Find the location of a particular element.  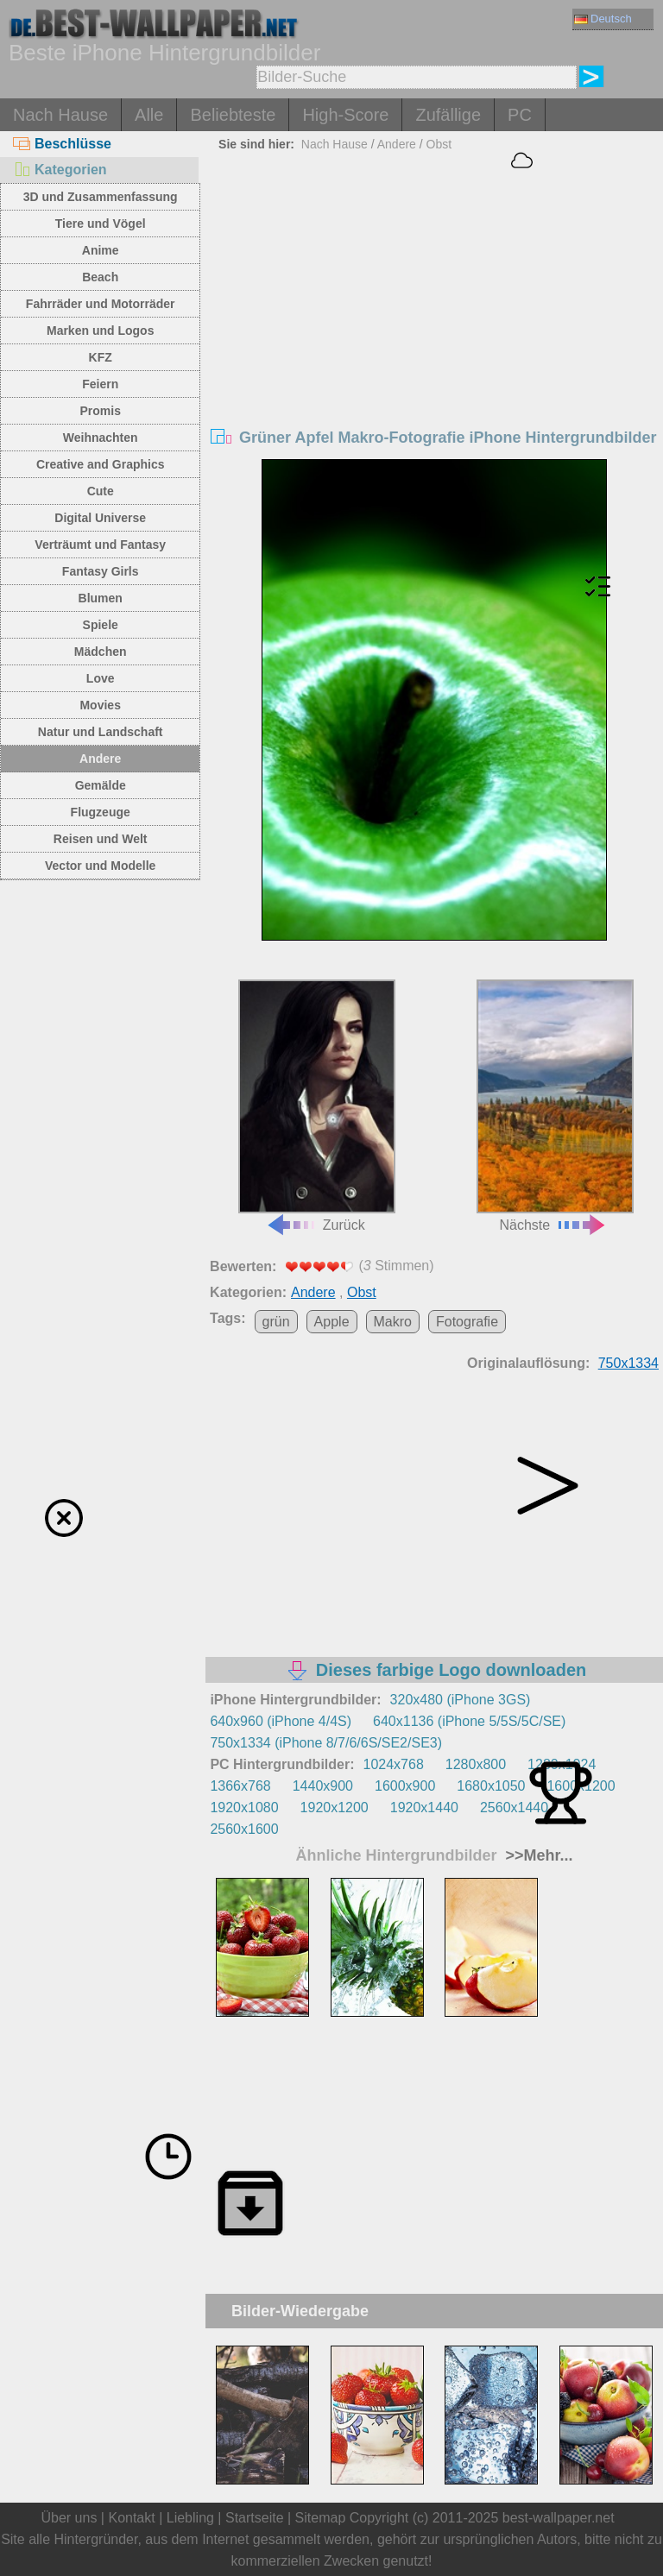

navigate to the next item or page is located at coordinates (543, 1485).